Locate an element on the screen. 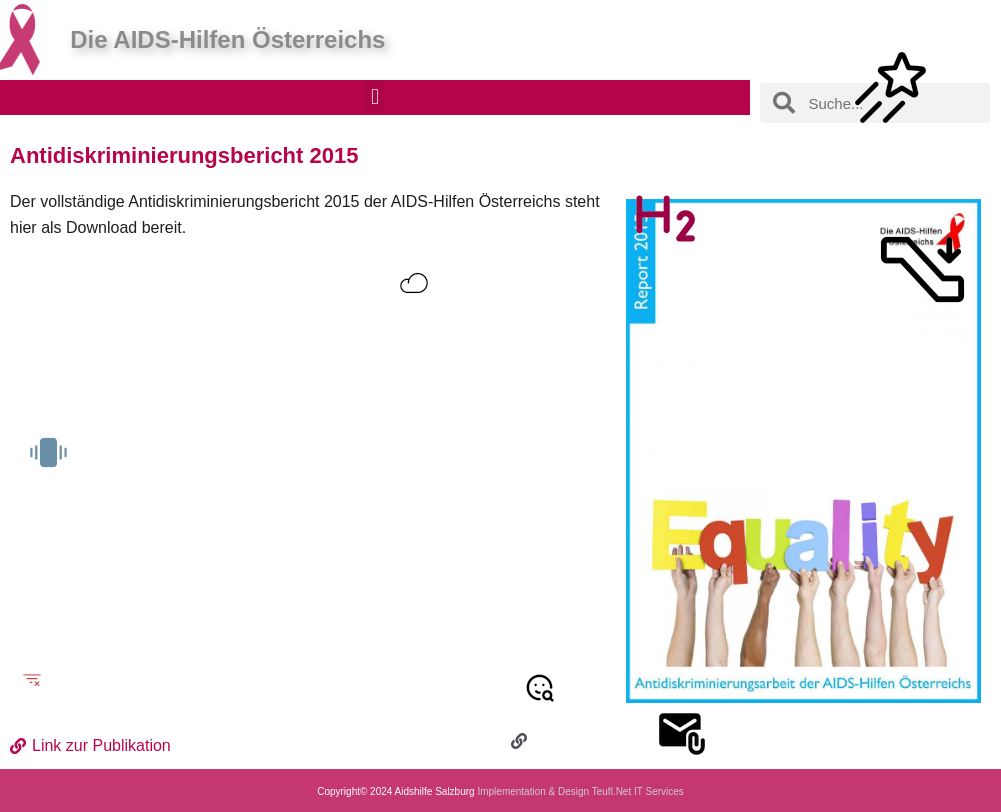 Image resolution: width=1001 pixels, height=812 pixels. search for emotions or mood filters is located at coordinates (539, 687).